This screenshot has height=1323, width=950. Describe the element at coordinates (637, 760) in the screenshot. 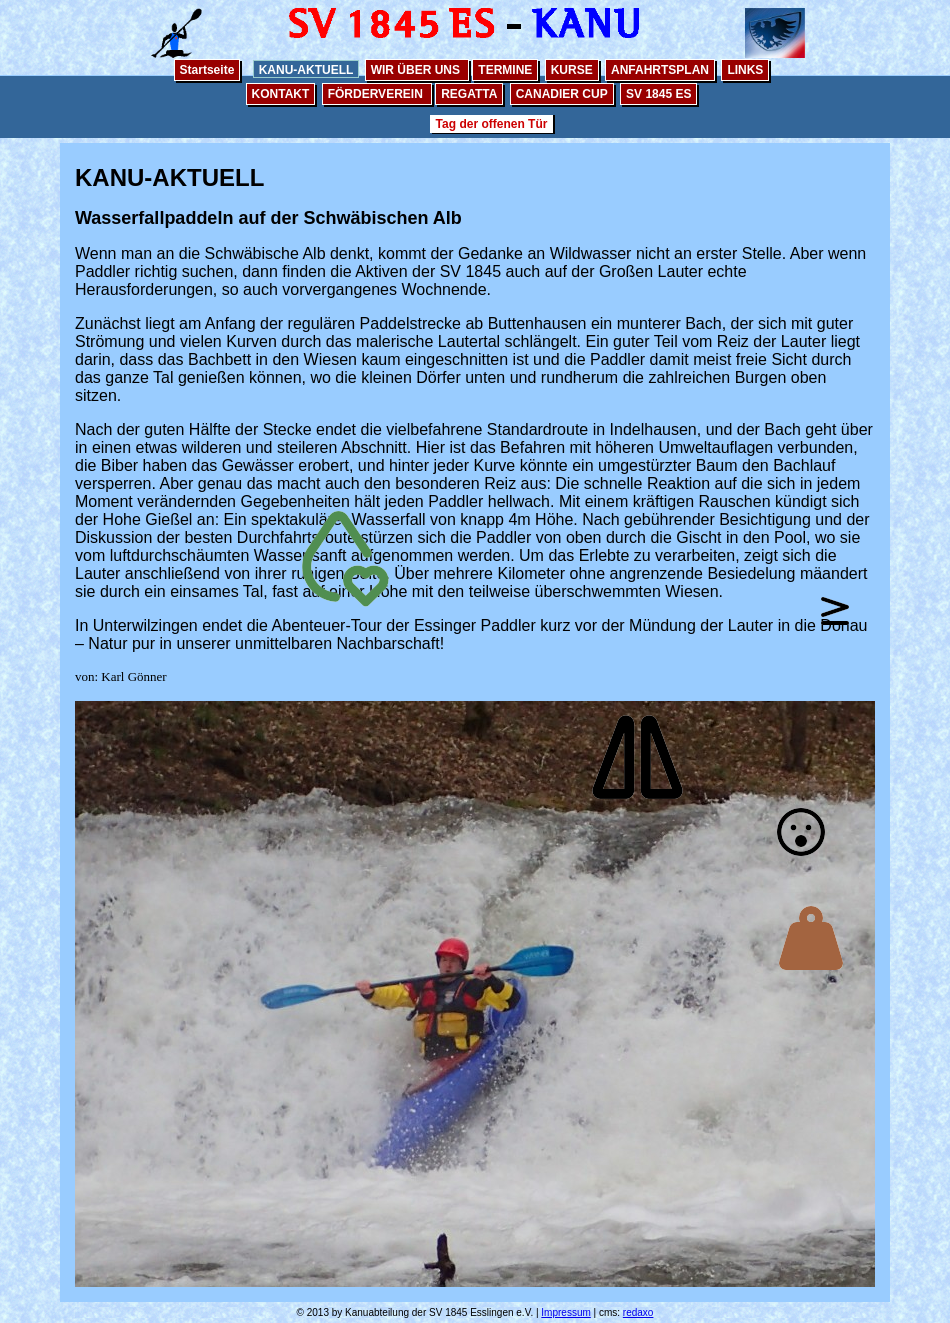

I see `flip image horizontally` at that location.